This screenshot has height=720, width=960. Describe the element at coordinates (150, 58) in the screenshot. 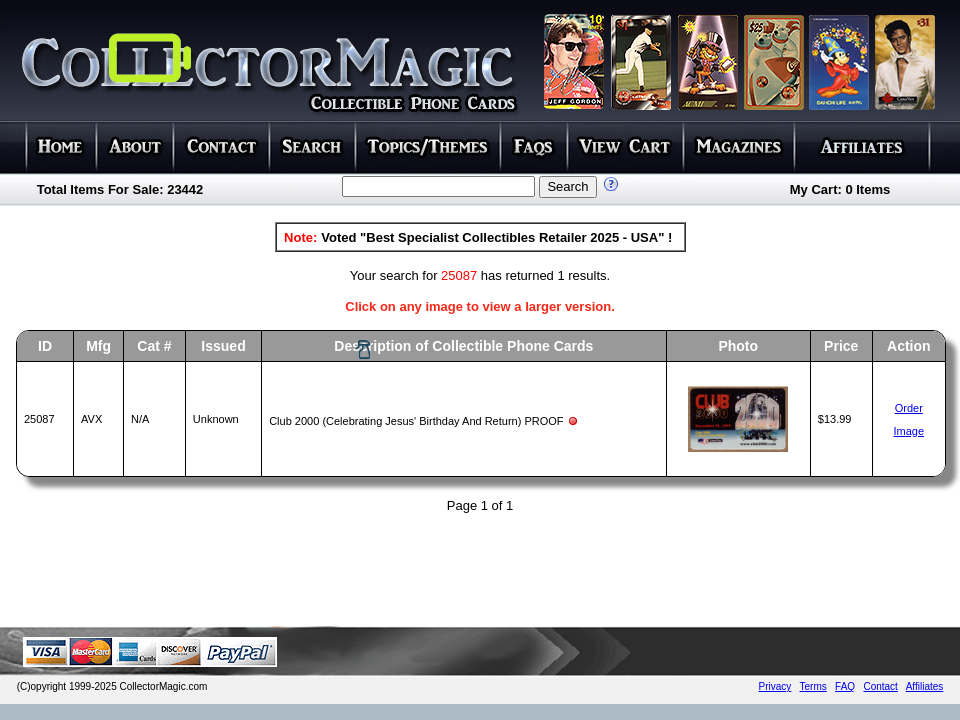

I see `indicates battery is completely drained` at that location.